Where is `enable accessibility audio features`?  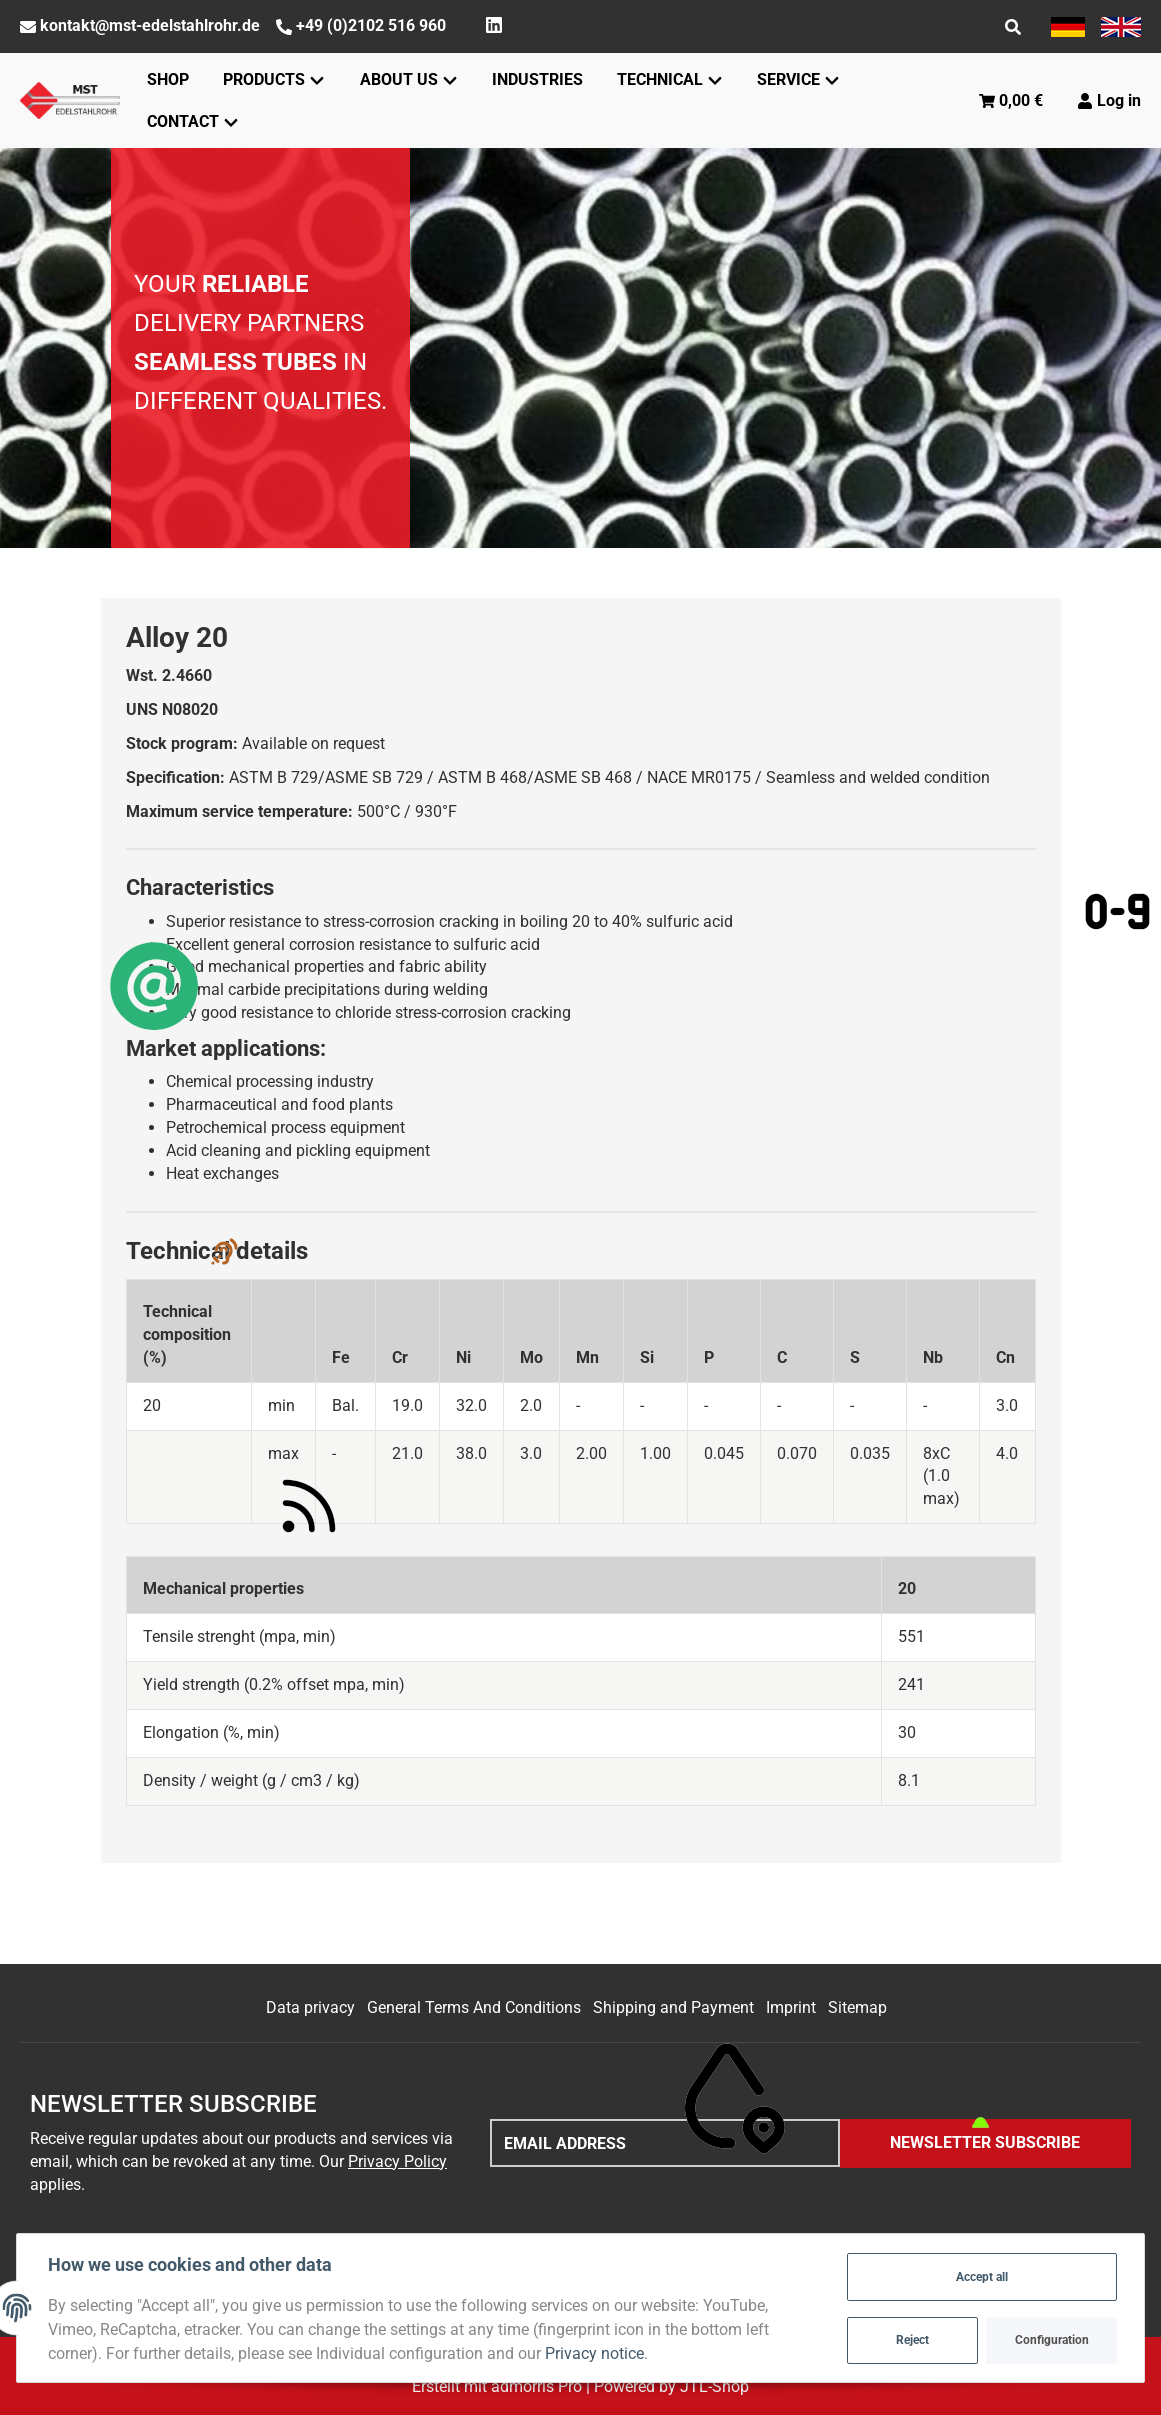 enable accessibility audio features is located at coordinates (224, 1251).